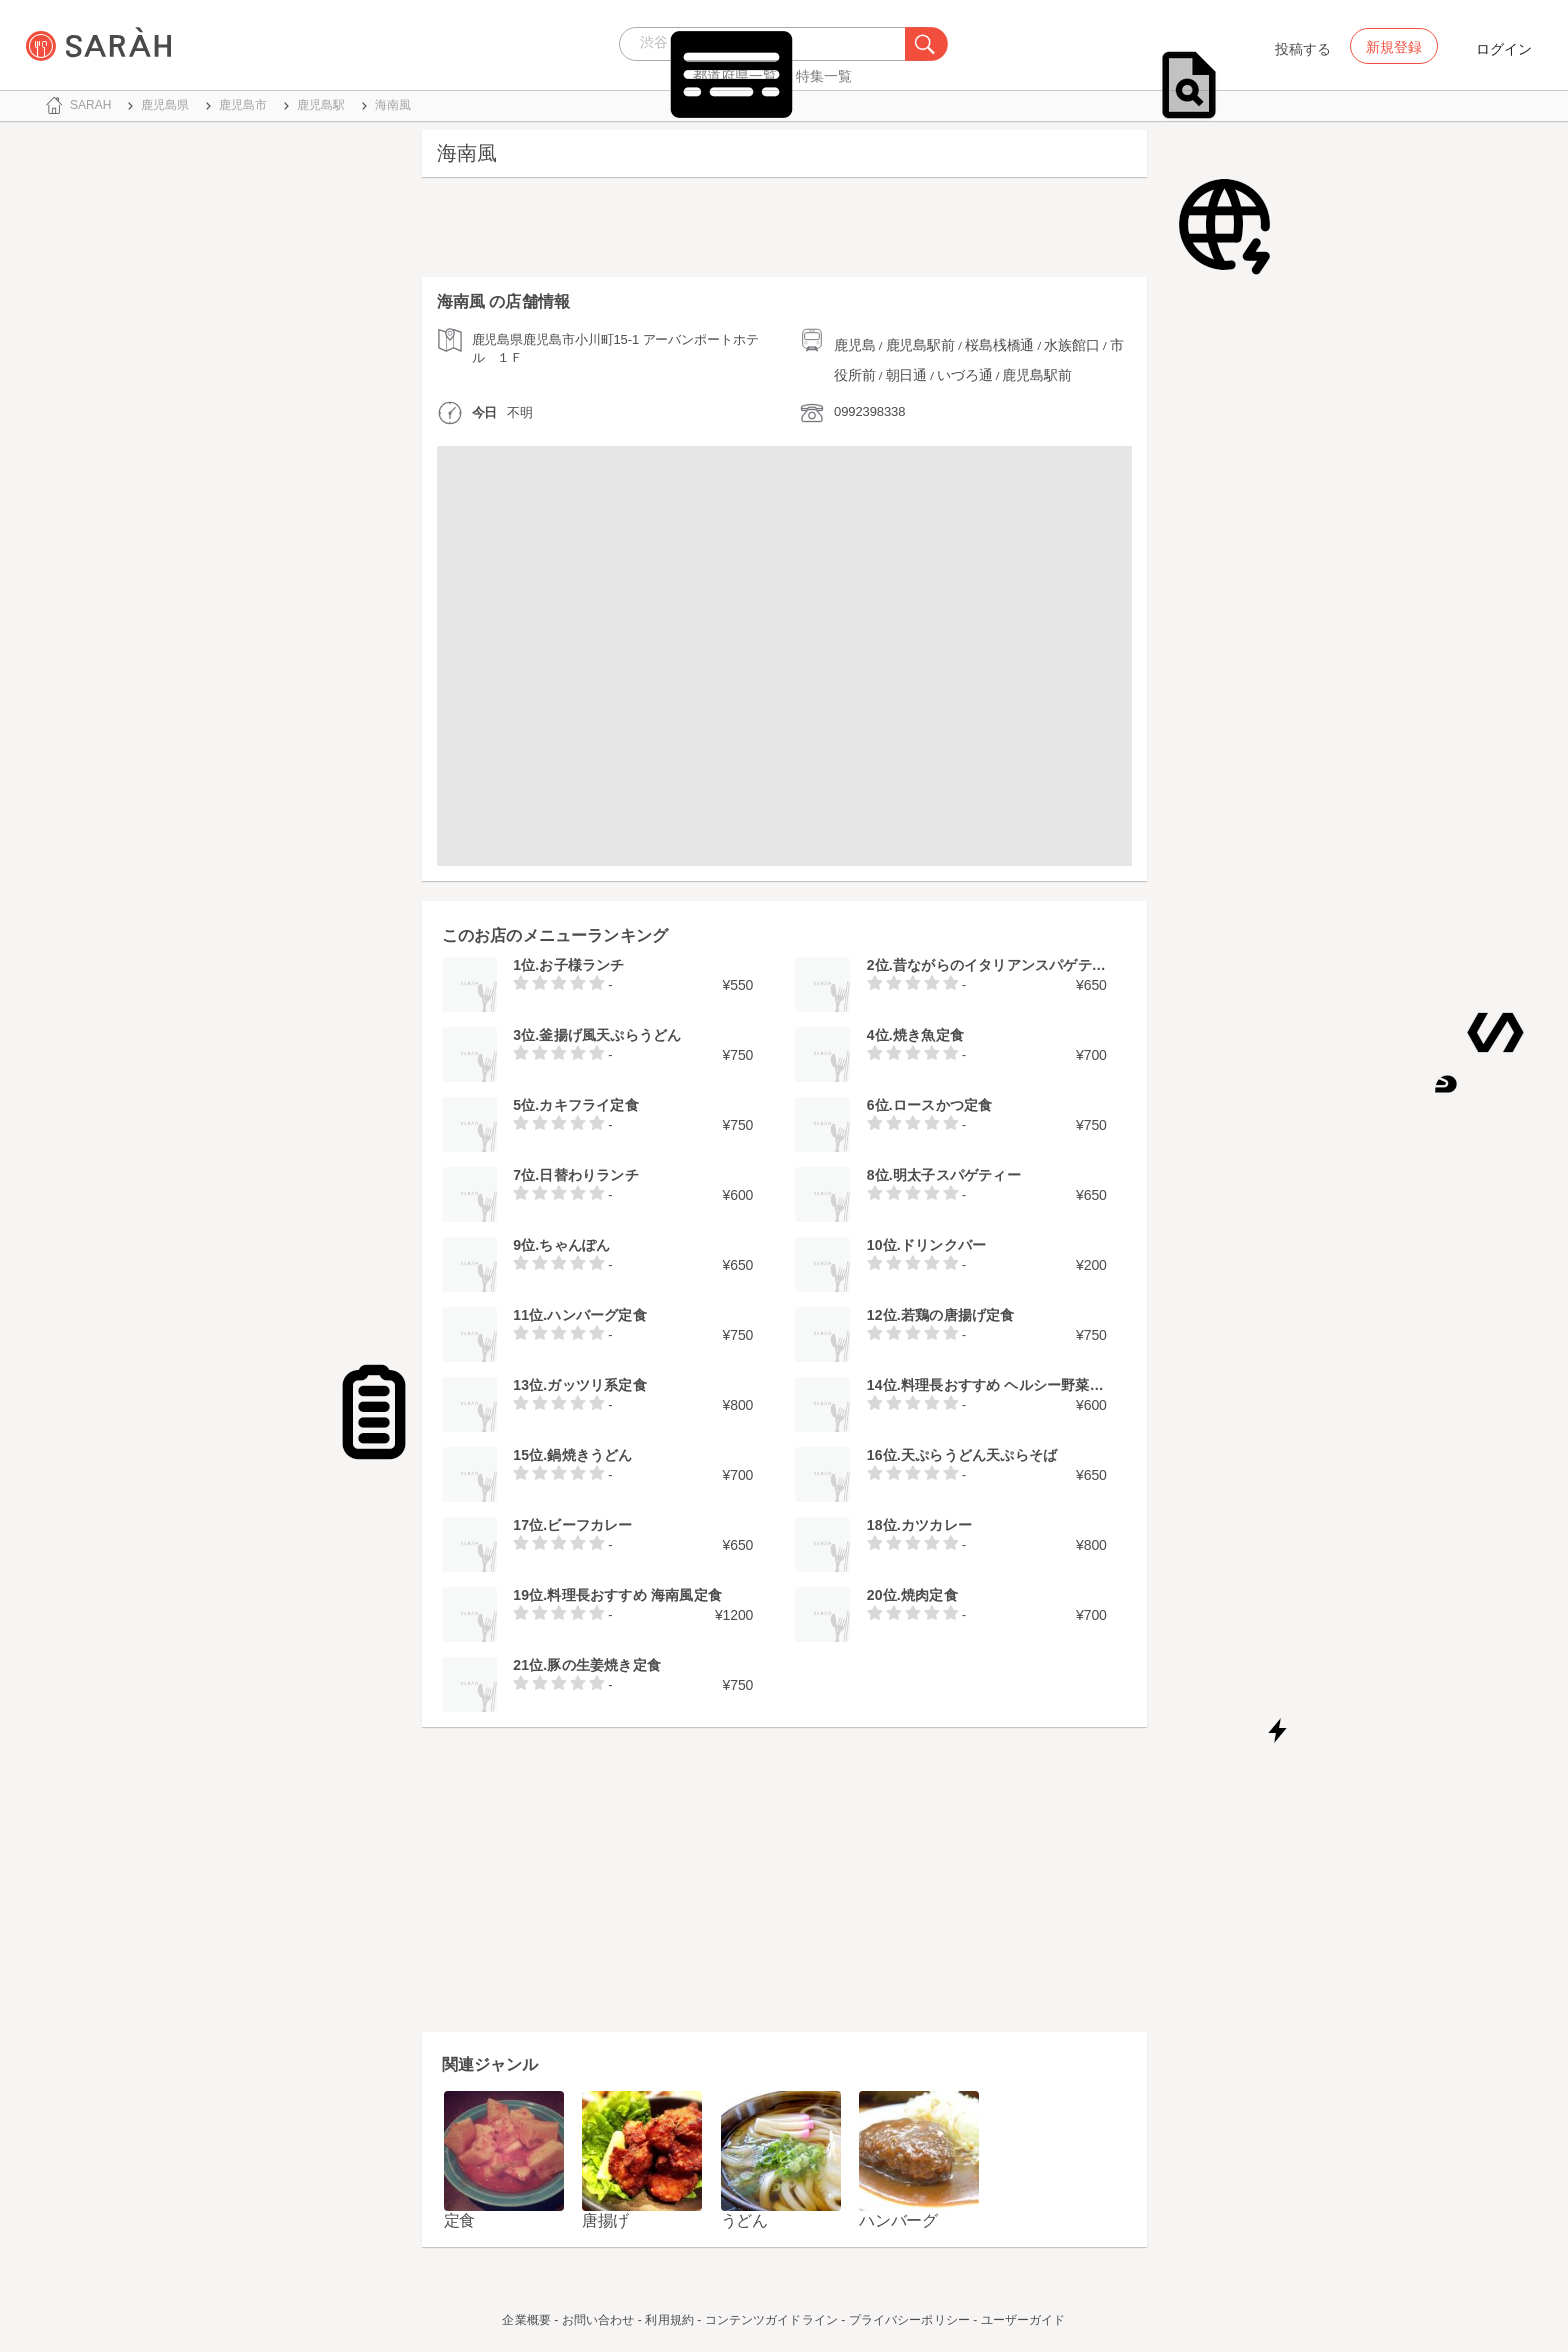 The image size is (1568, 2352). What do you see at coordinates (1495, 1032) in the screenshot?
I see `polymer project logo` at bounding box center [1495, 1032].